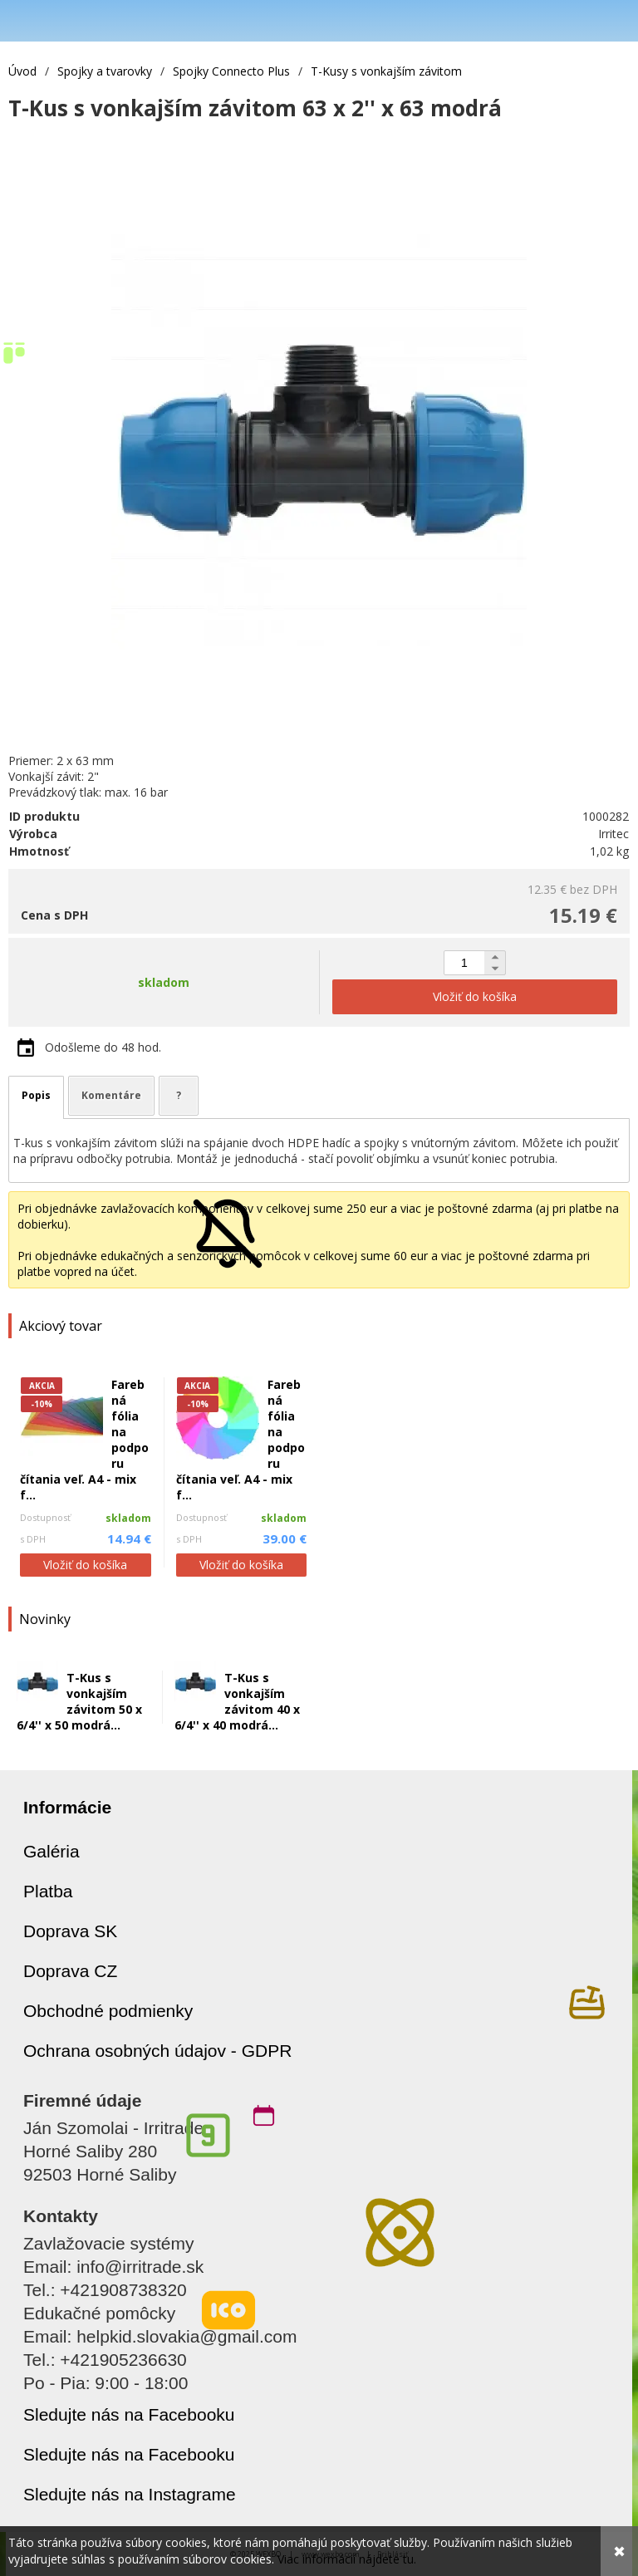  Describe the element at coordinates (263, 2115) in the screenshot. I see `view calendar or schedule` at that location.